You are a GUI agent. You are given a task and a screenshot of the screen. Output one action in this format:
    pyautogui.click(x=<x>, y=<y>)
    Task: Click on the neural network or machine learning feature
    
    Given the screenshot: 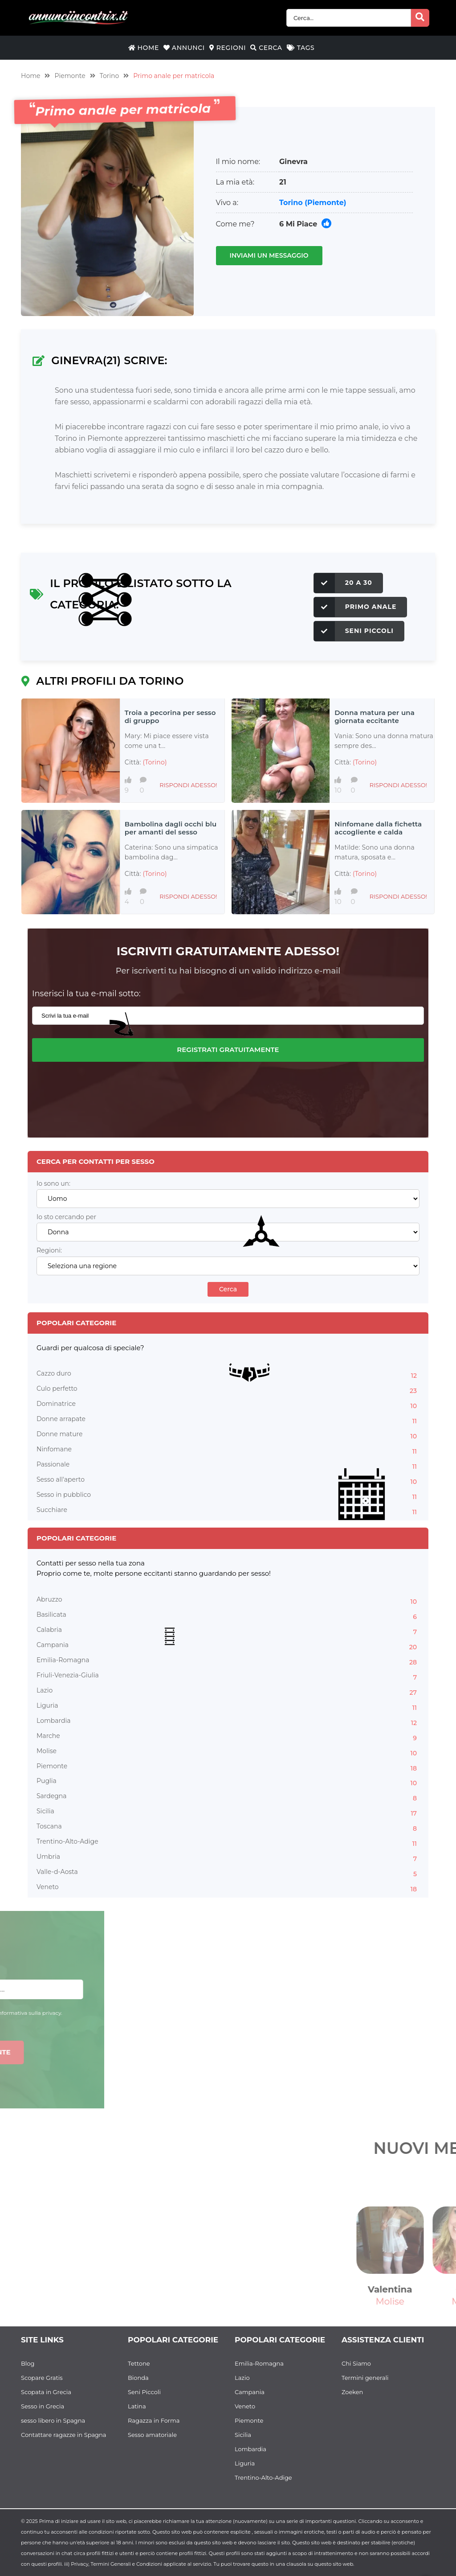 What is the action you would take?
    pyautogui.click(x=105, y=600)
    